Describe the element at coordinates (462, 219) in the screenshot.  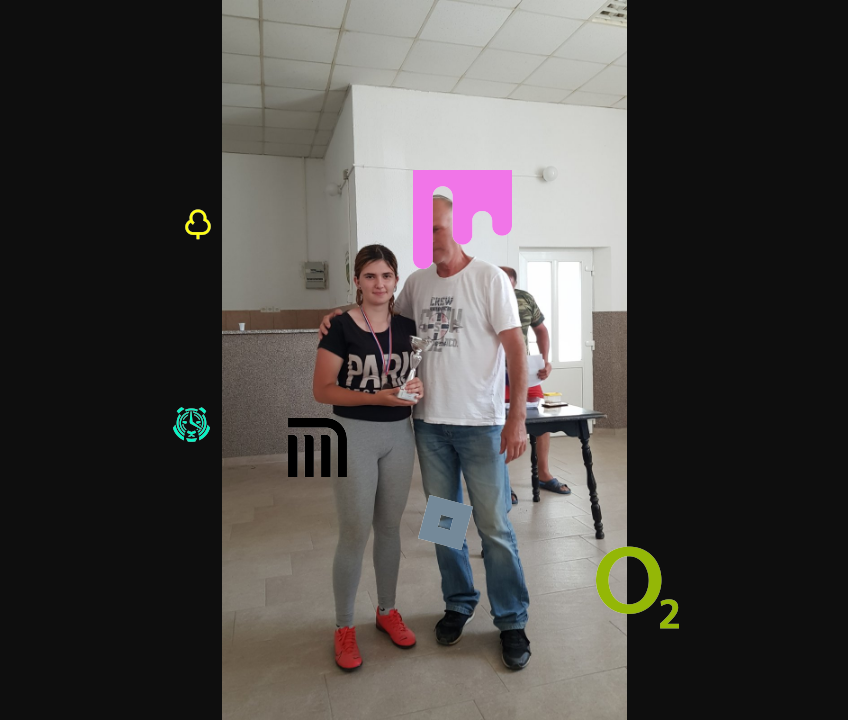
I see `open the Mix app` at that location.